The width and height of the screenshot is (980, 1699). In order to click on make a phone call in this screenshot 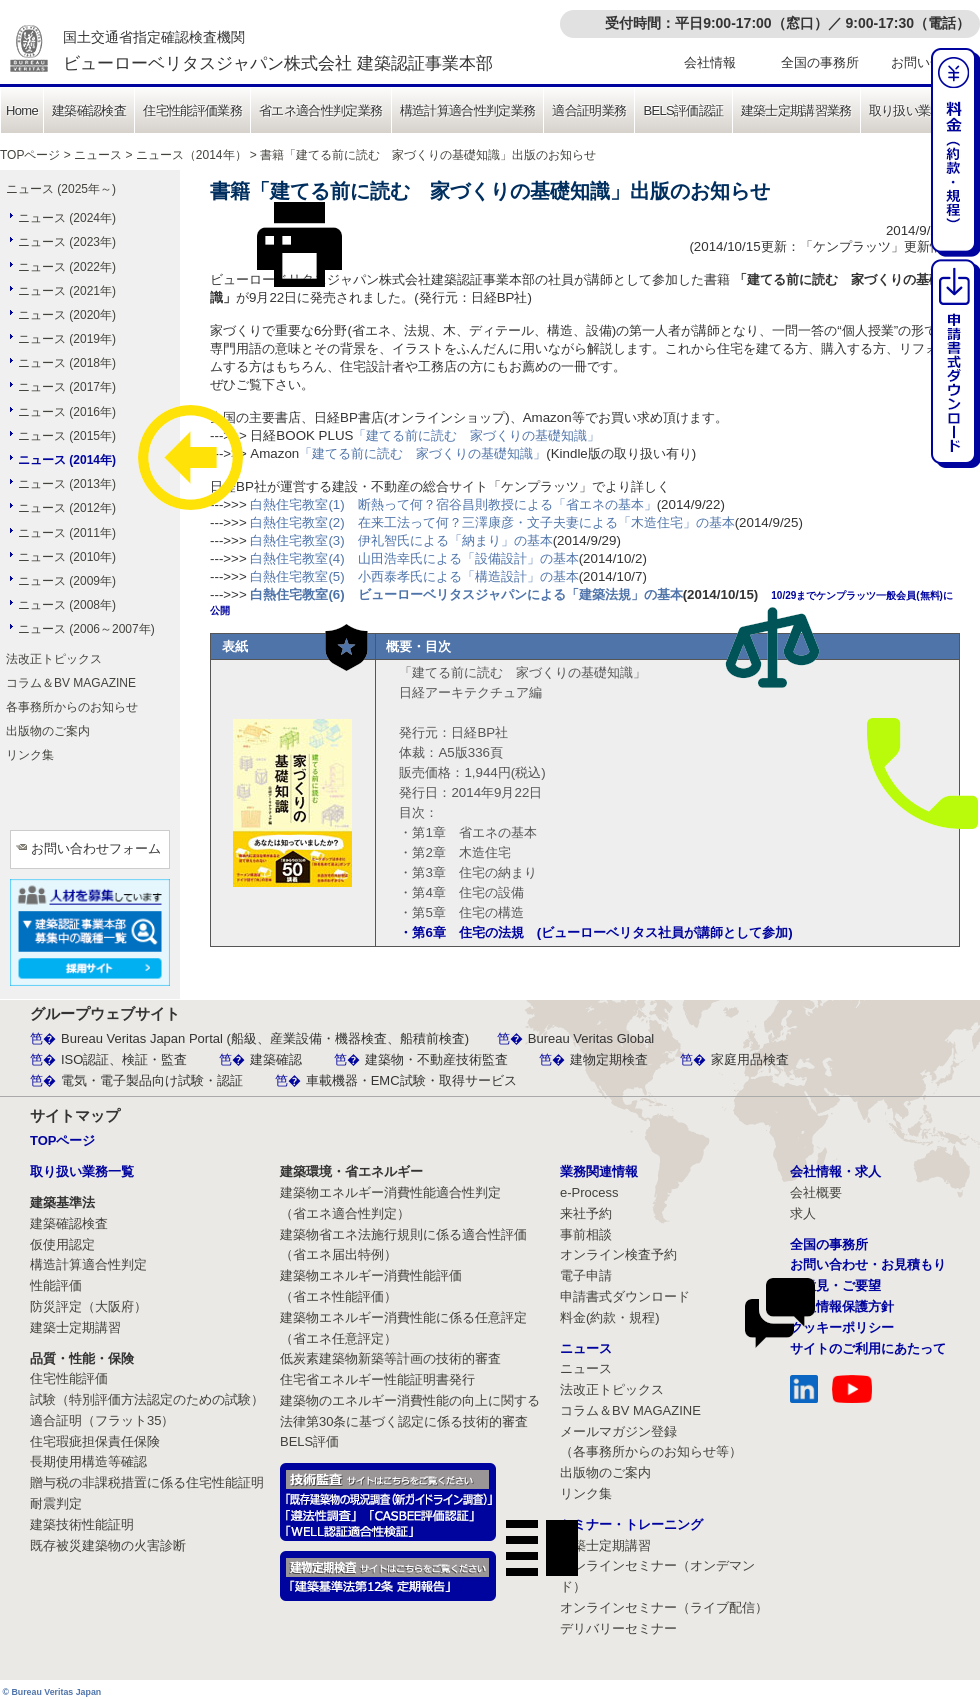, I will do `click(922, 773)`.